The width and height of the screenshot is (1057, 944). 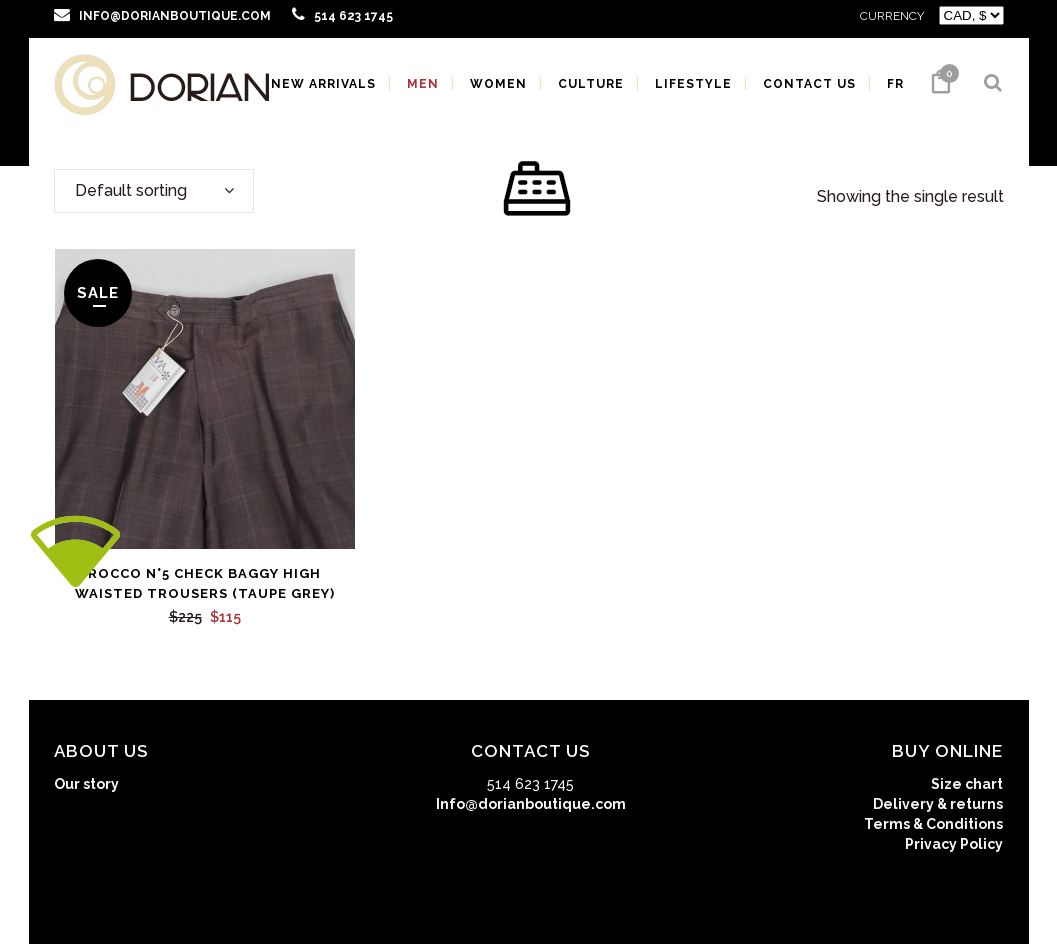 What do you see at coordinates (537, 192) in the screenshot?
I see `access point of sale system` at bounding box center [537, 192].